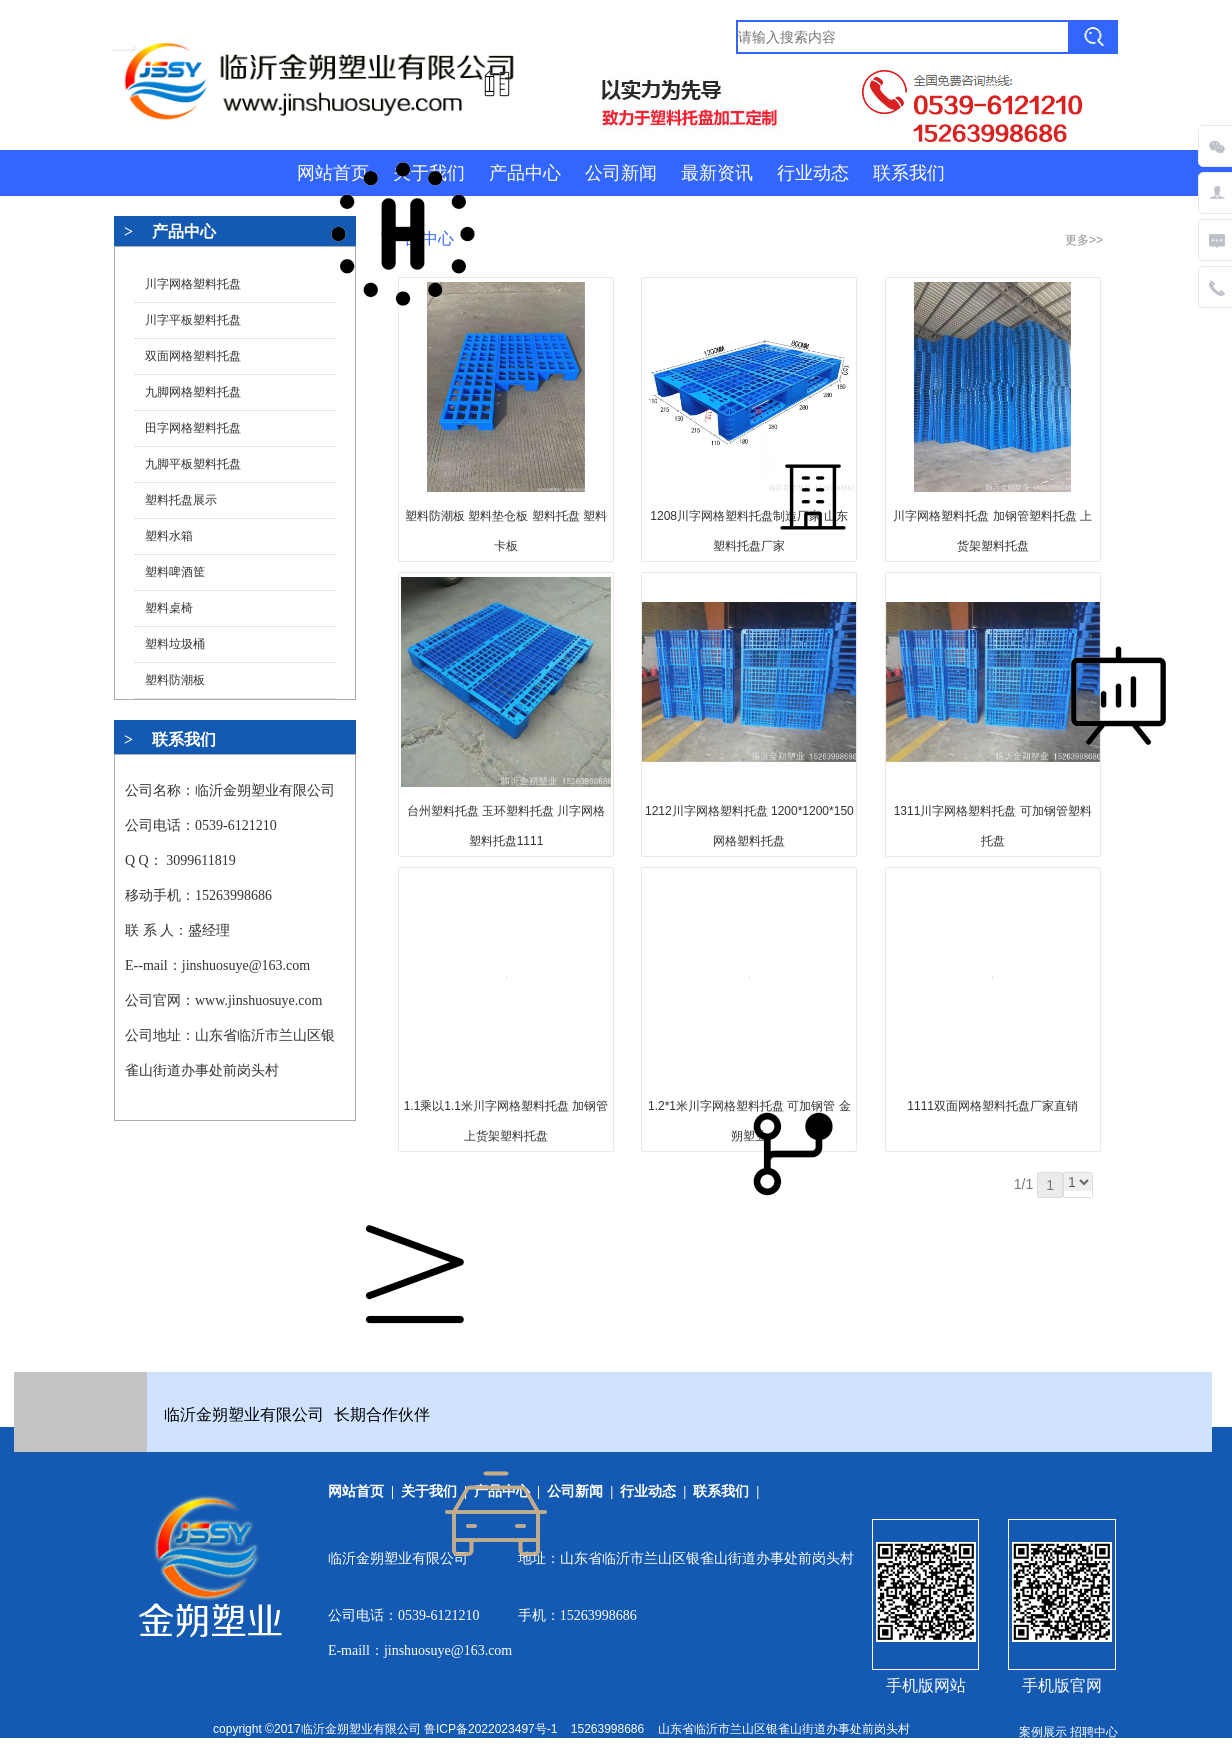 Image resolution: width=1232 pixels, height=1744 pixels. I want to click on create a new git branch, so click(788, 1154).